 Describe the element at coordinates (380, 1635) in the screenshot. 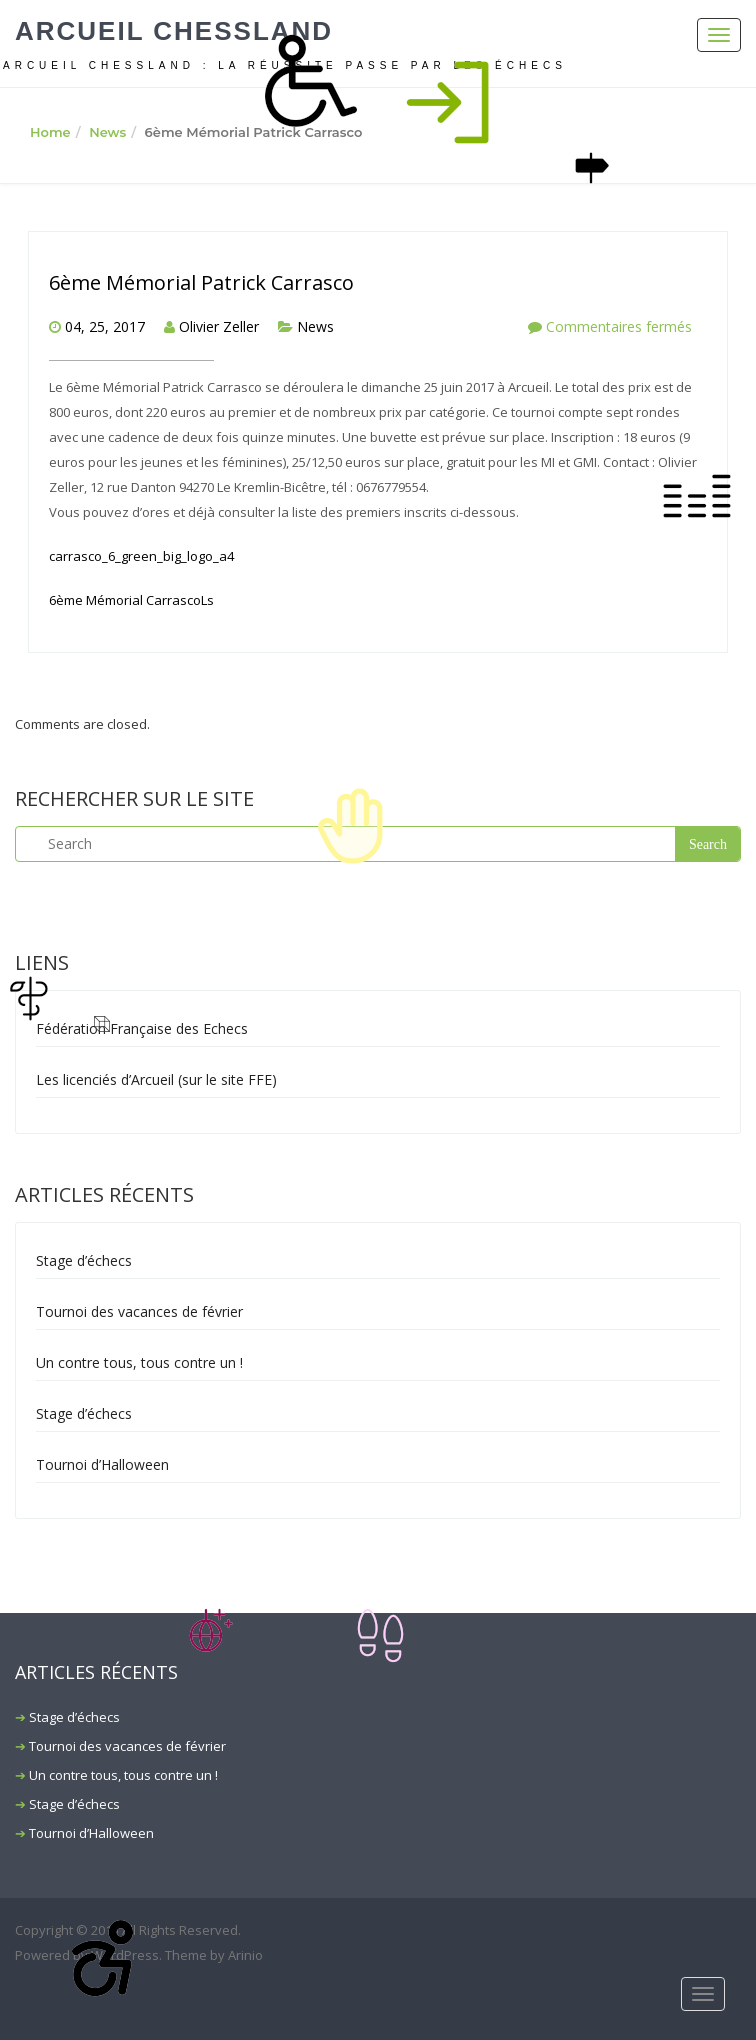

I see `view step count or walking activity` at that location.